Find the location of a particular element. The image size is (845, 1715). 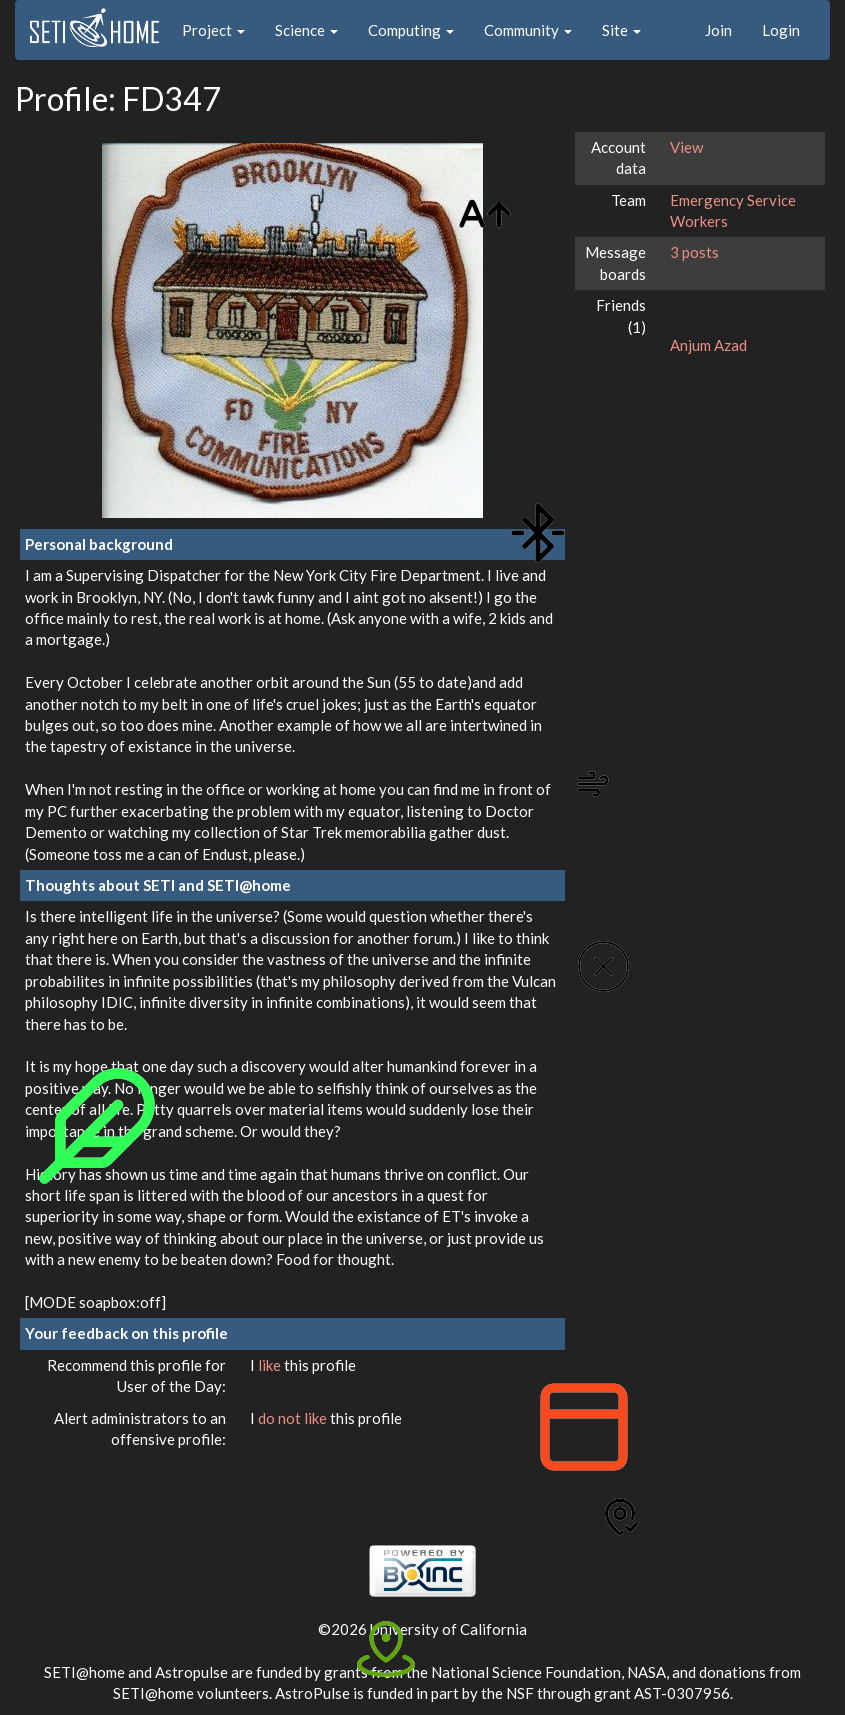

close or dismiss a dialog is located at coordinates (603, 966).